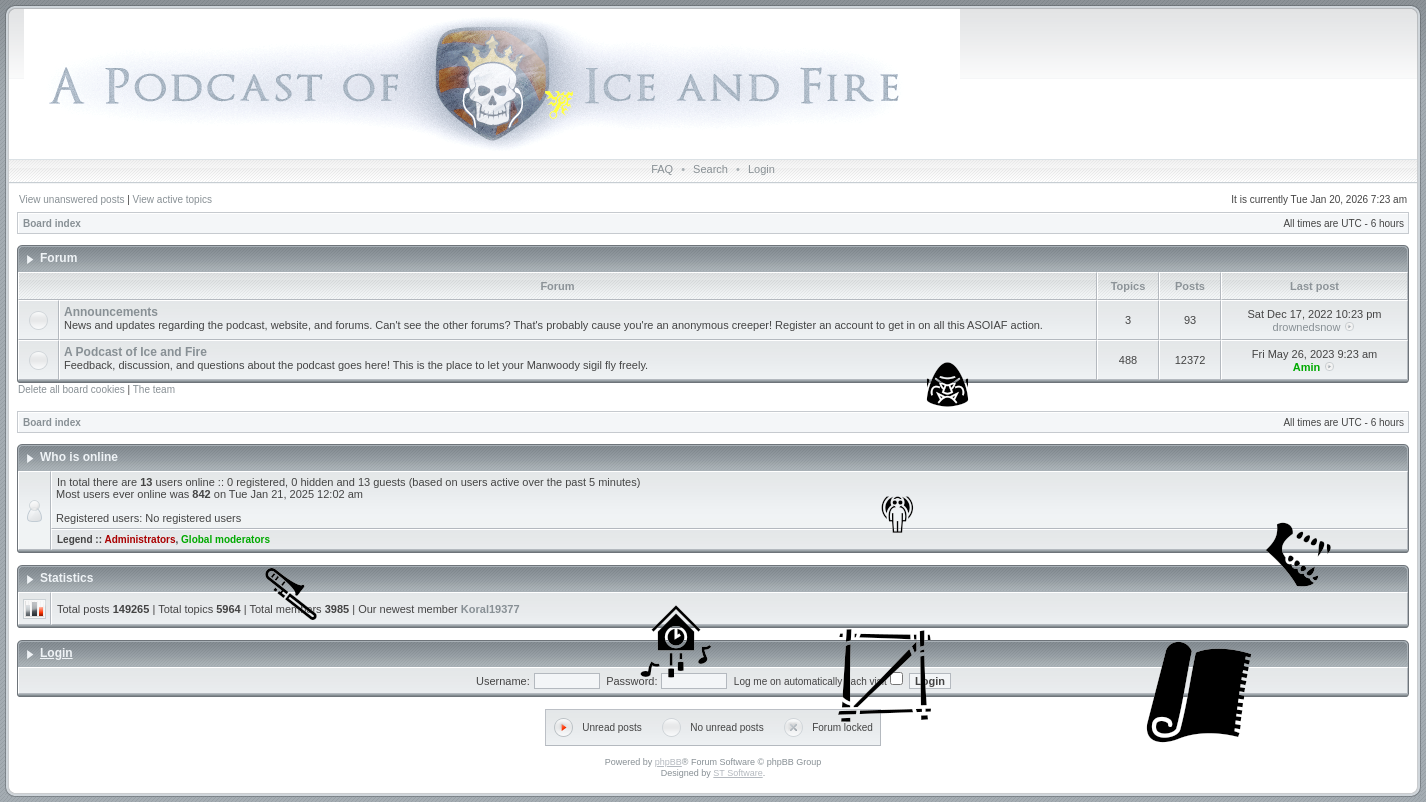  Describe the element at coordinates (676, 642) in the screenshot. I see `set a scheduled reminder or alarm` at that location.